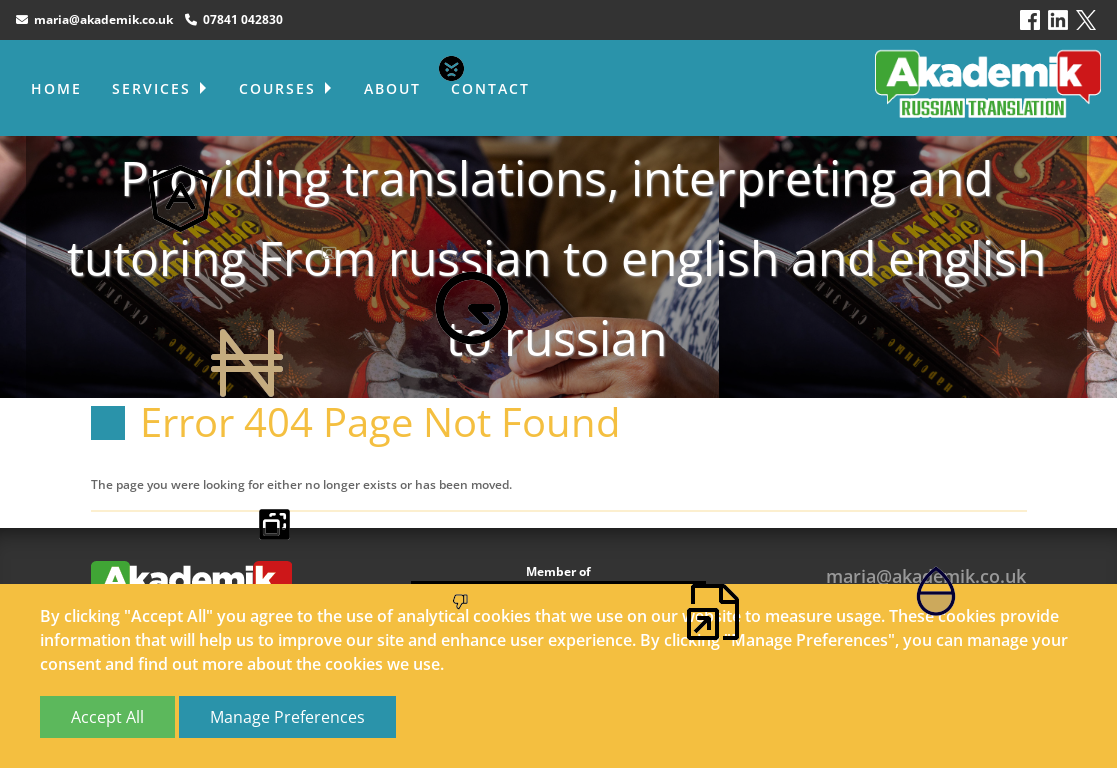 The width and height of the screenshot is (1117, 768). What do you see at coordinates (180, 197) in the screenshot?
I see `Angular framework logo` at bounding box center [180, 197].